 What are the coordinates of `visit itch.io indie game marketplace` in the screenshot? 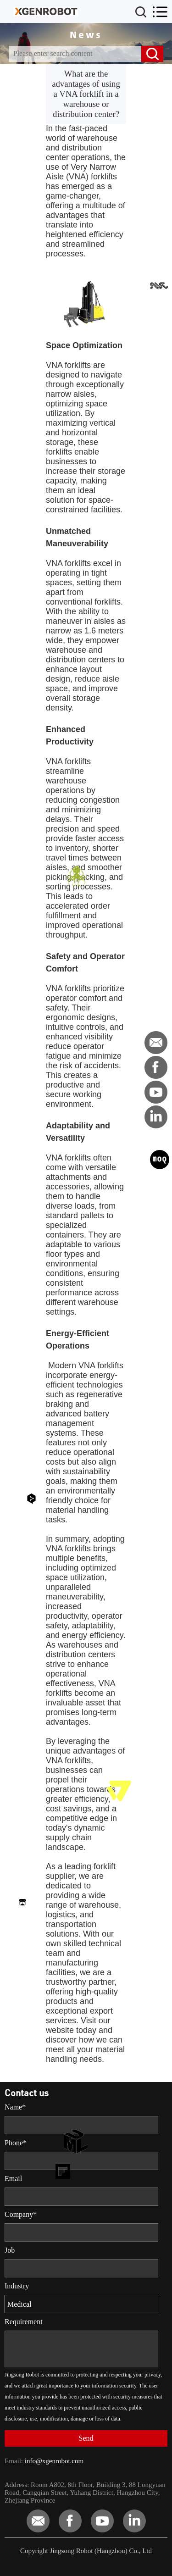 It's located at (22, 1902).